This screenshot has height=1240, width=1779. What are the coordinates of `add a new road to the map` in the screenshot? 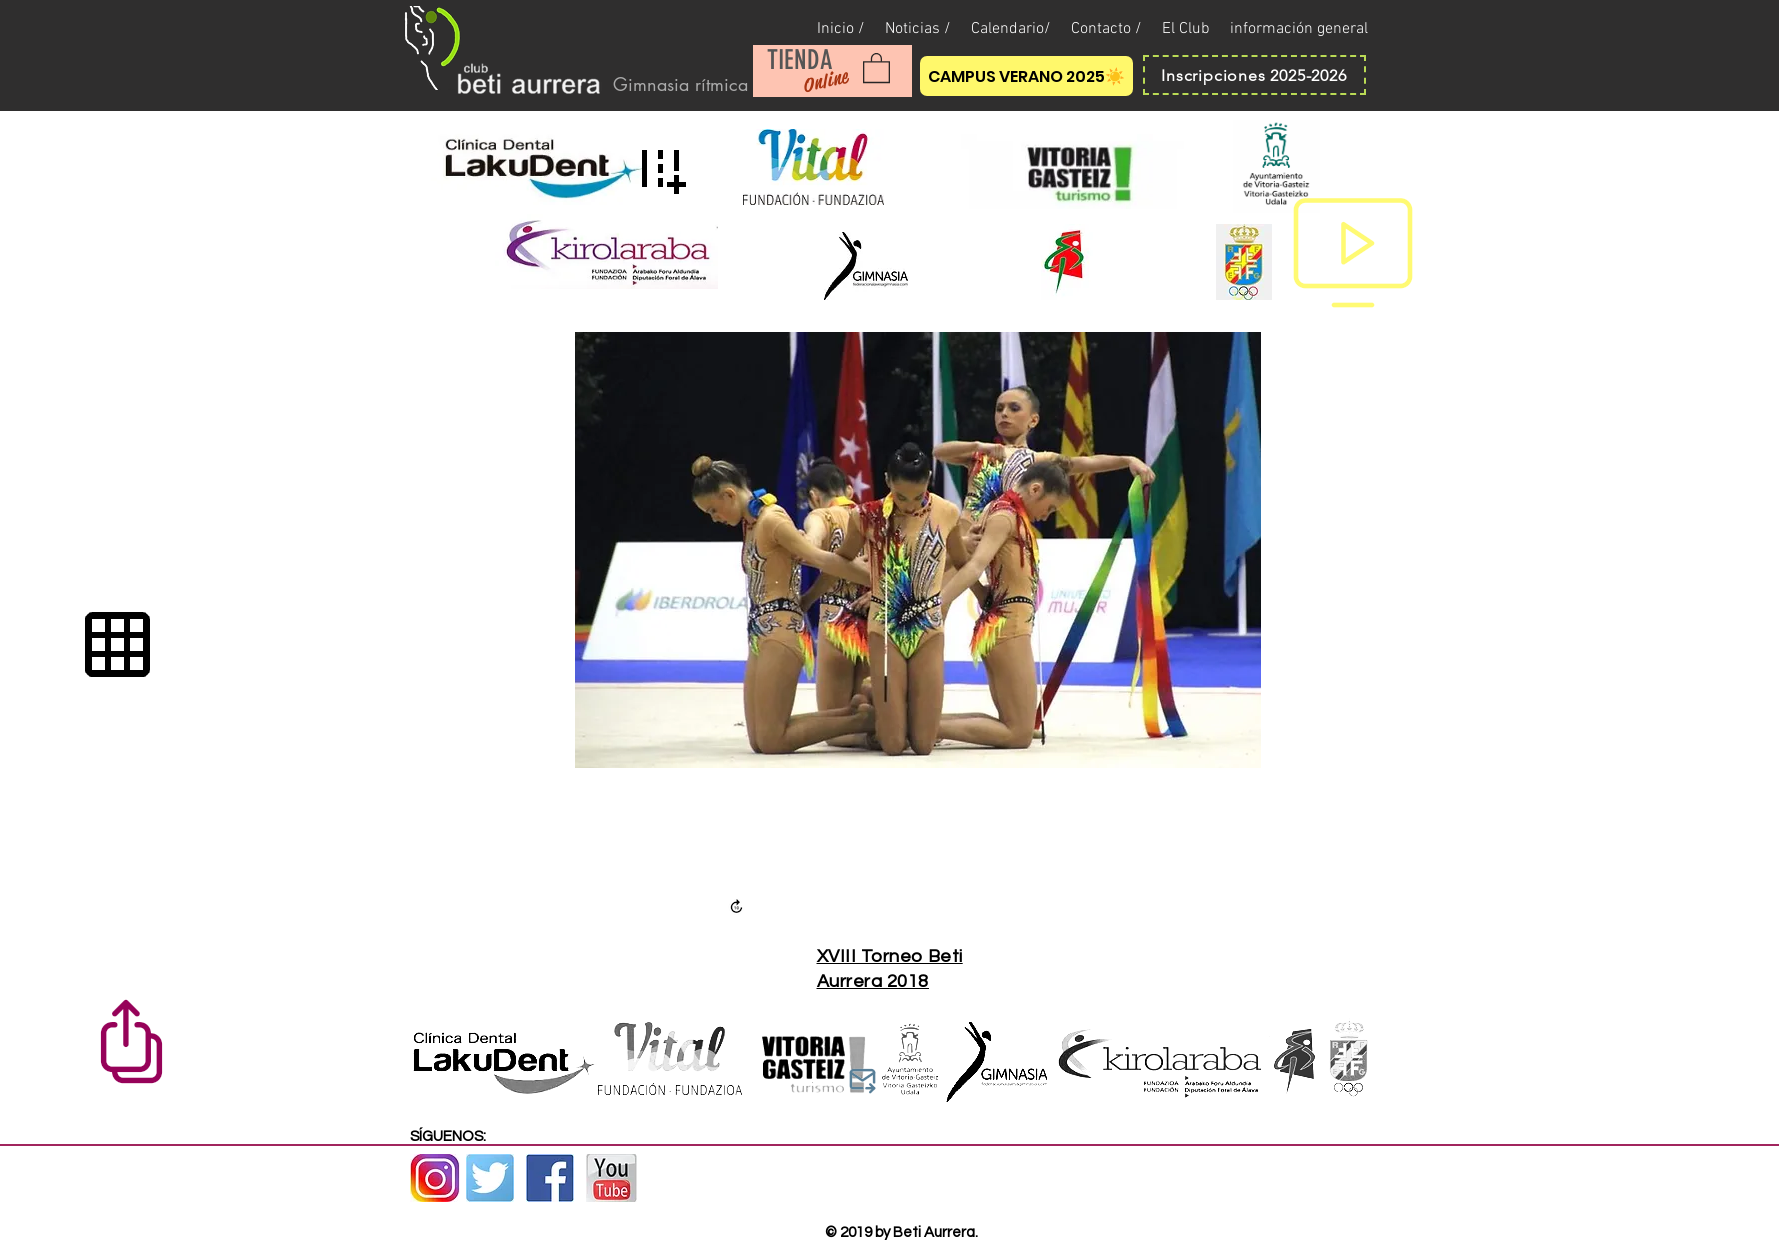 It's located at (660, 168).